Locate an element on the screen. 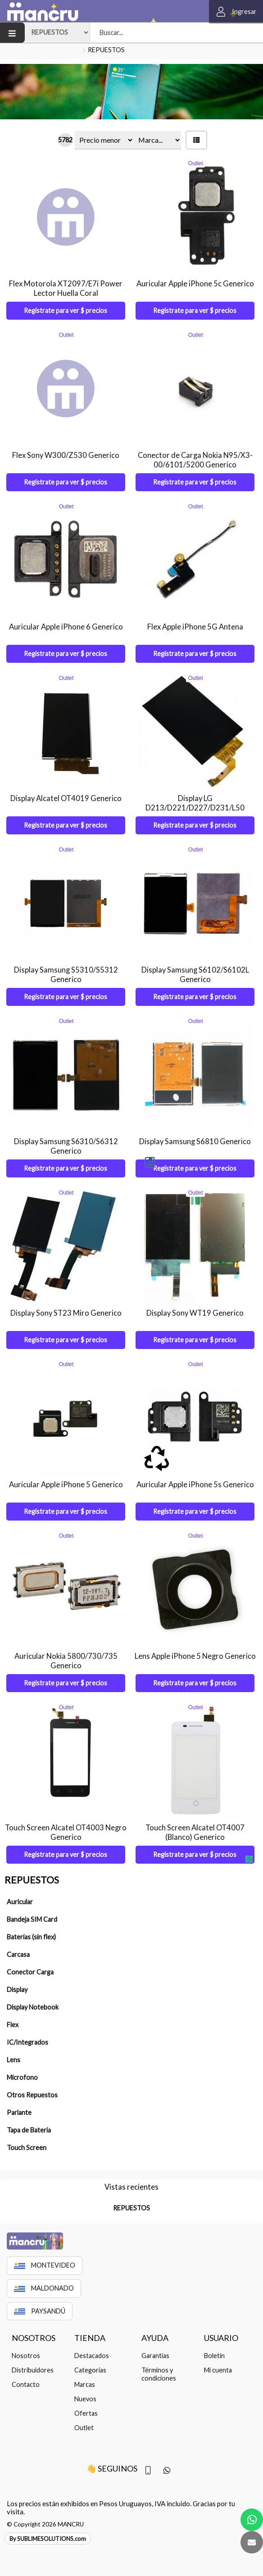 This screenshot has width=263, height=2576. view bookmarked items is located at coordinates (150, 1162).